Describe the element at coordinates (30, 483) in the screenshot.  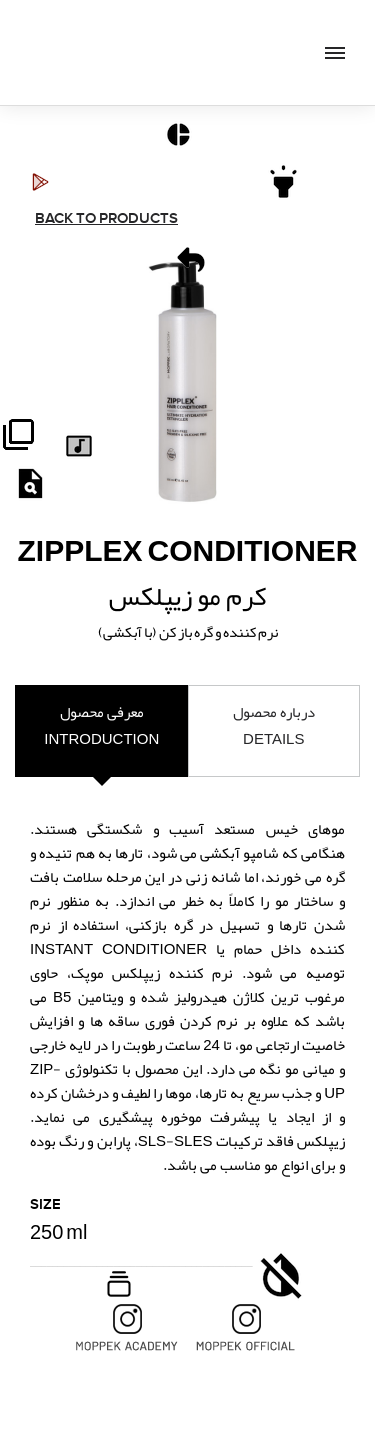
I see `scan document for plagiarism` at that location.